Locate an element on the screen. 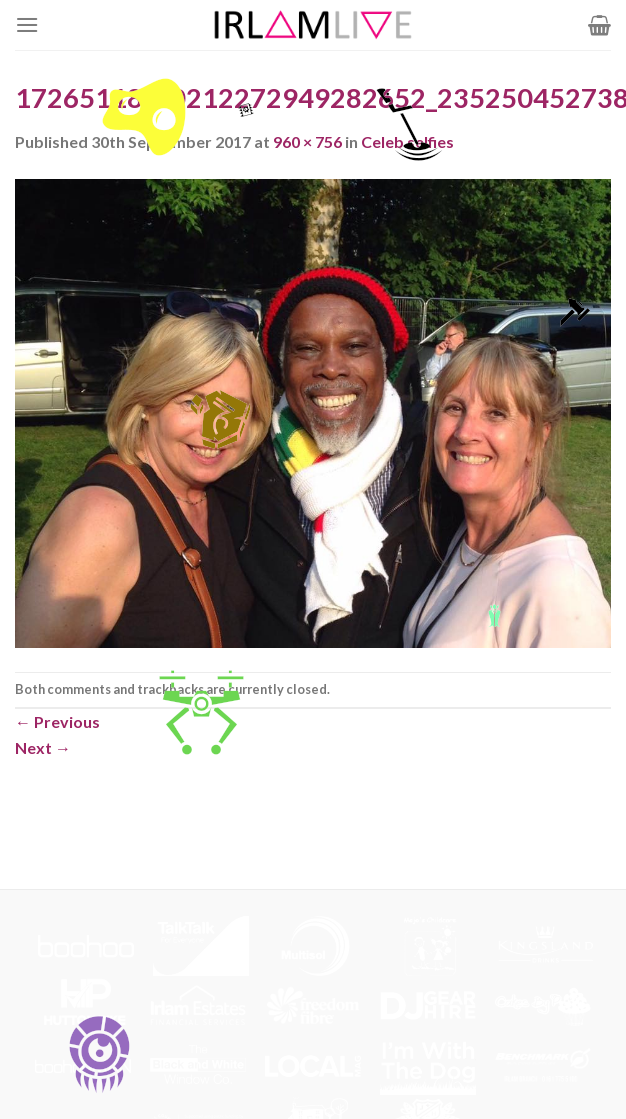  indicates breakfast or morning meal options is located at coordinates (144, 117).